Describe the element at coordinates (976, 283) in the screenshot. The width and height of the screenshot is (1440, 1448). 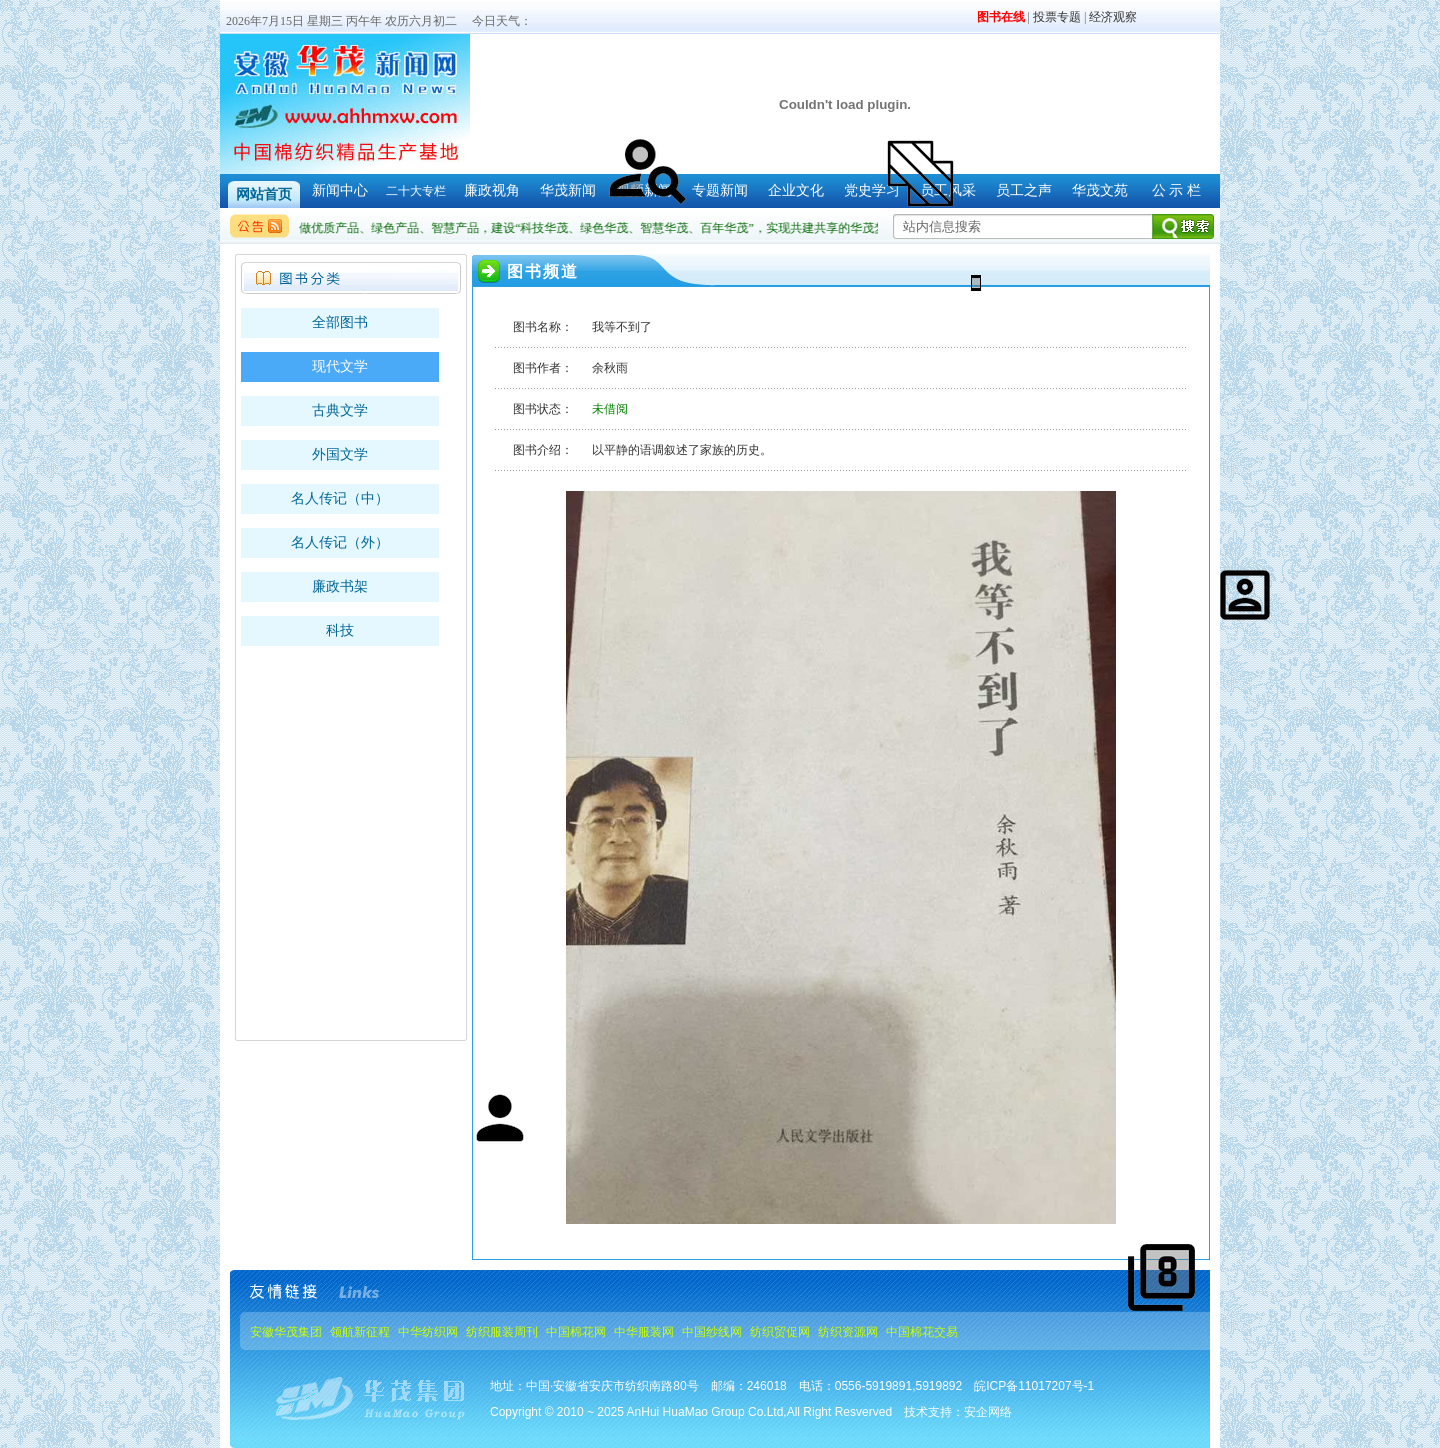
I see `indicates mobile device or smartphone view` at that location.